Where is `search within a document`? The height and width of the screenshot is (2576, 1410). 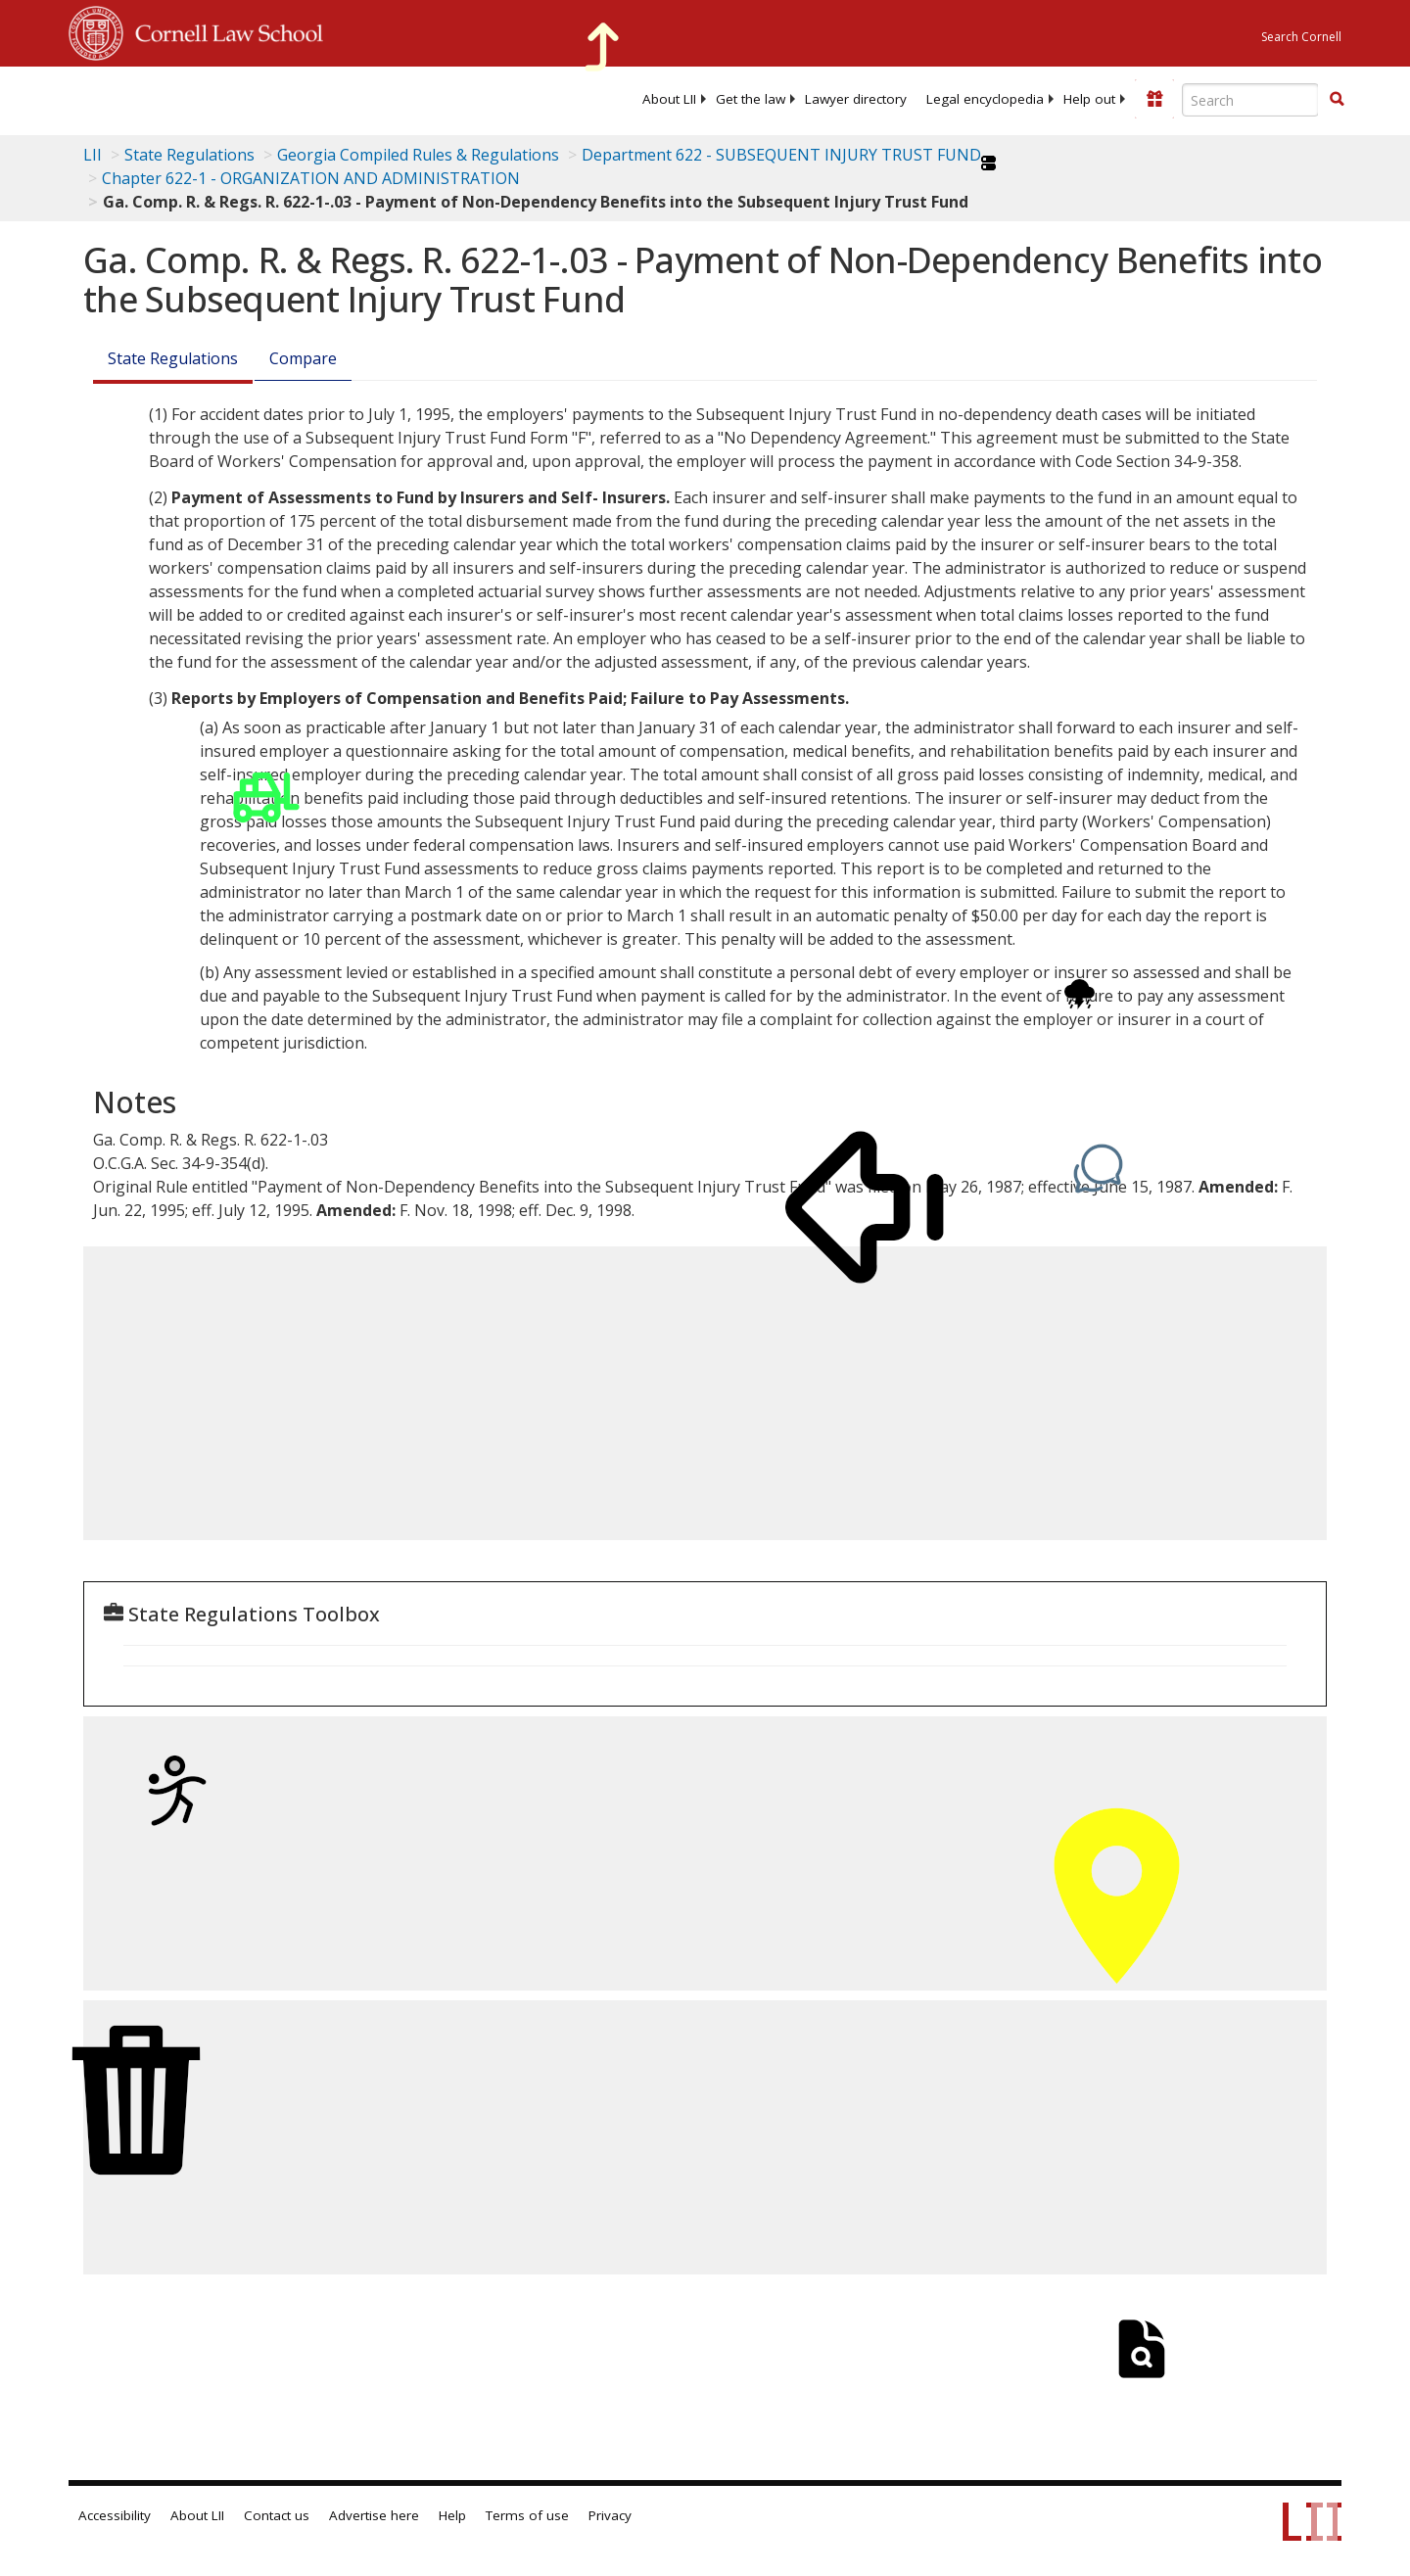
search within a document is located at coordinates (1142, 2349).